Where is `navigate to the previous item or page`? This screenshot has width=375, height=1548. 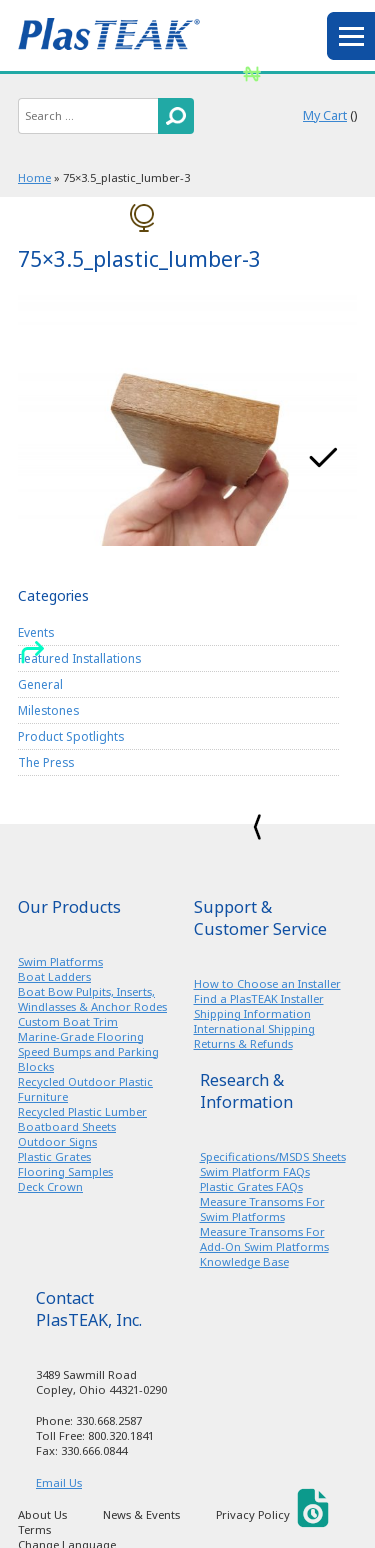 navigate to the previous item or page is located at coordinates (258, 827).